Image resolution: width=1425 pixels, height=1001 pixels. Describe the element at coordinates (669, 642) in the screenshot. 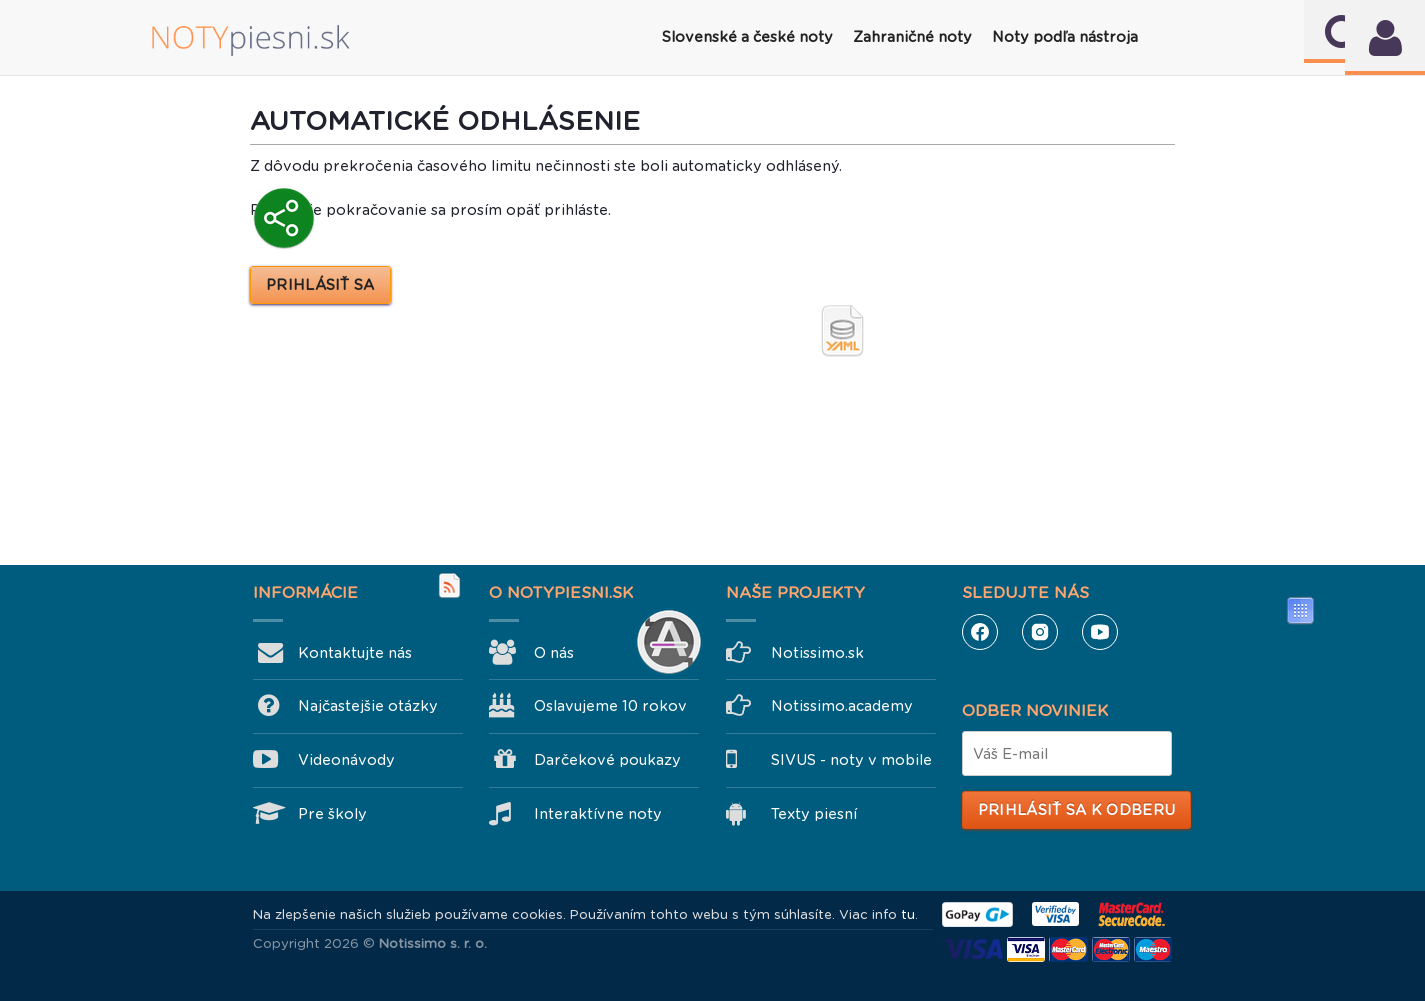

I see `open the software update manager` at that location.